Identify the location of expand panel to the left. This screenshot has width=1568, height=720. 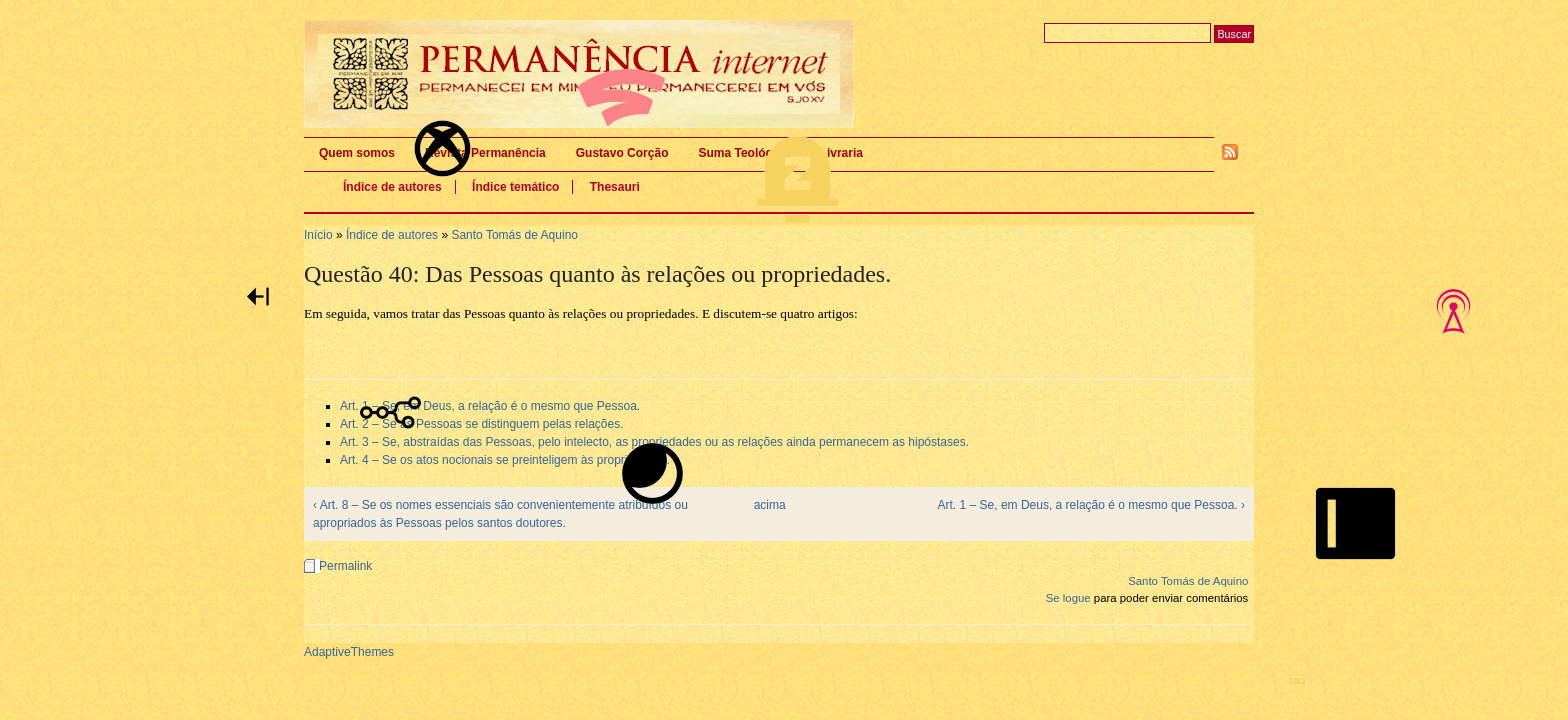
(258, 296).